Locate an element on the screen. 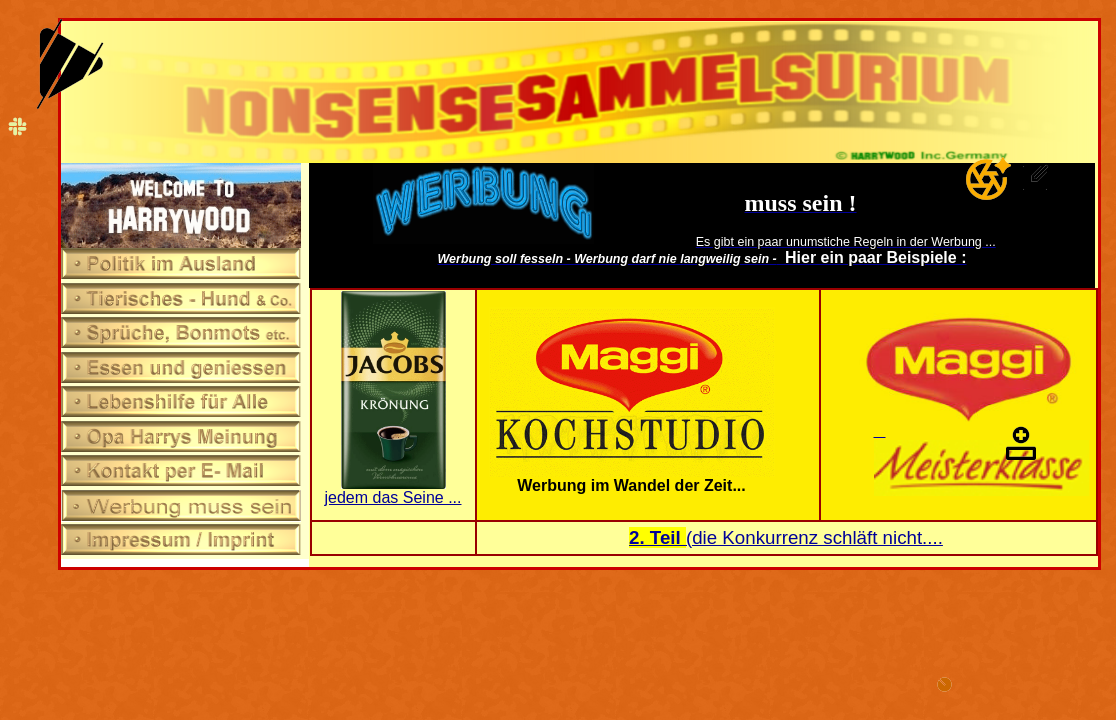 The width and height of the screenshot is (1116, 720). scan a QR code or barcode is located at coordinates (944, 684).